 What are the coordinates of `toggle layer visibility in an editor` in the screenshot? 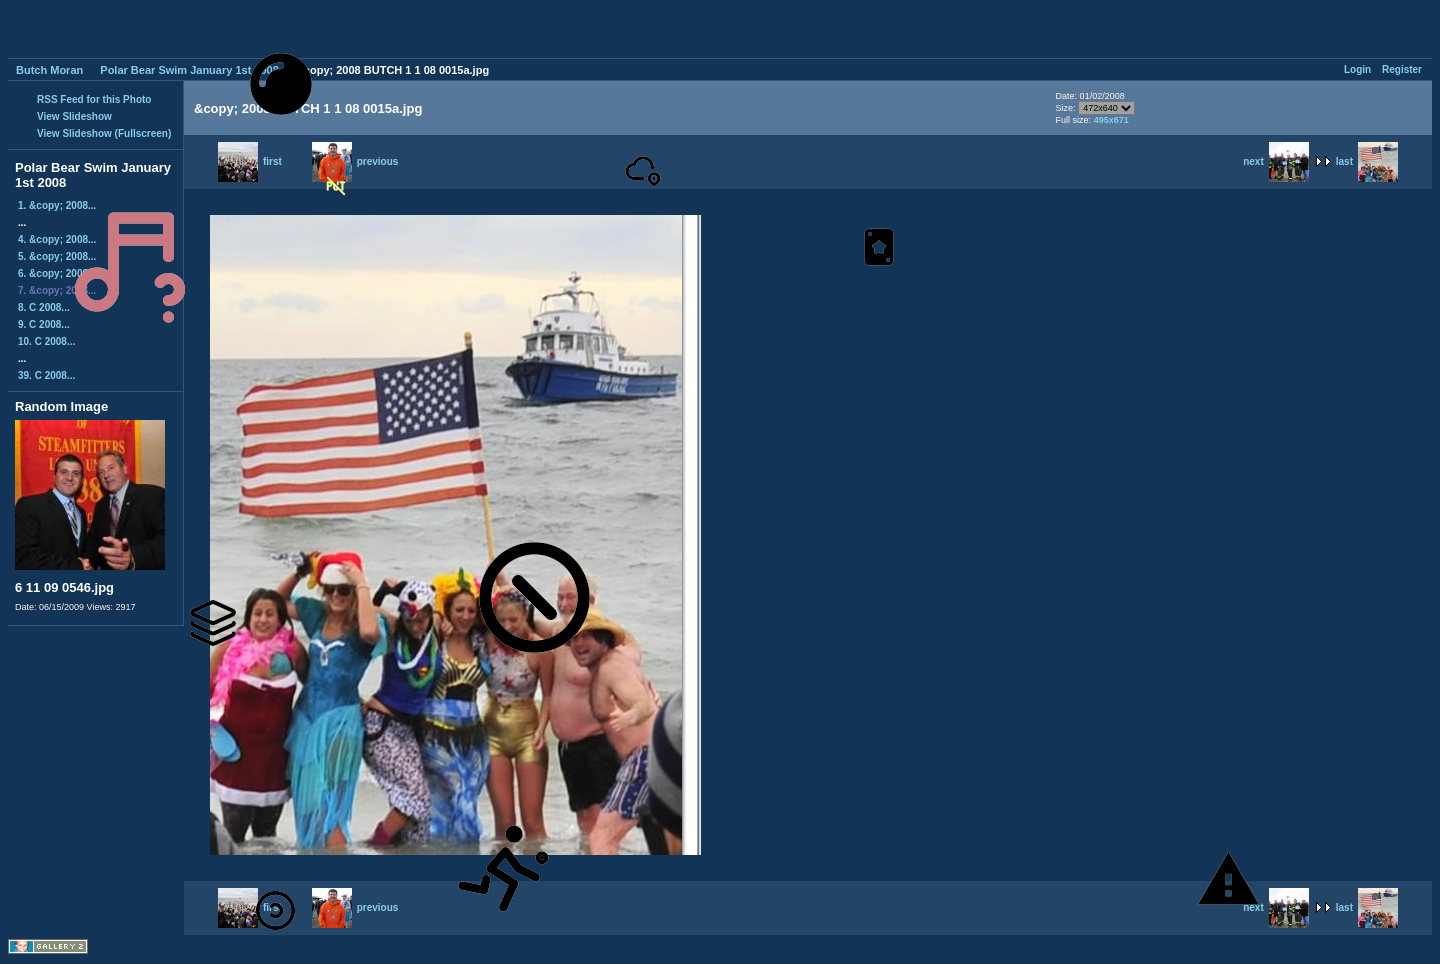 It's located at (213, 623).